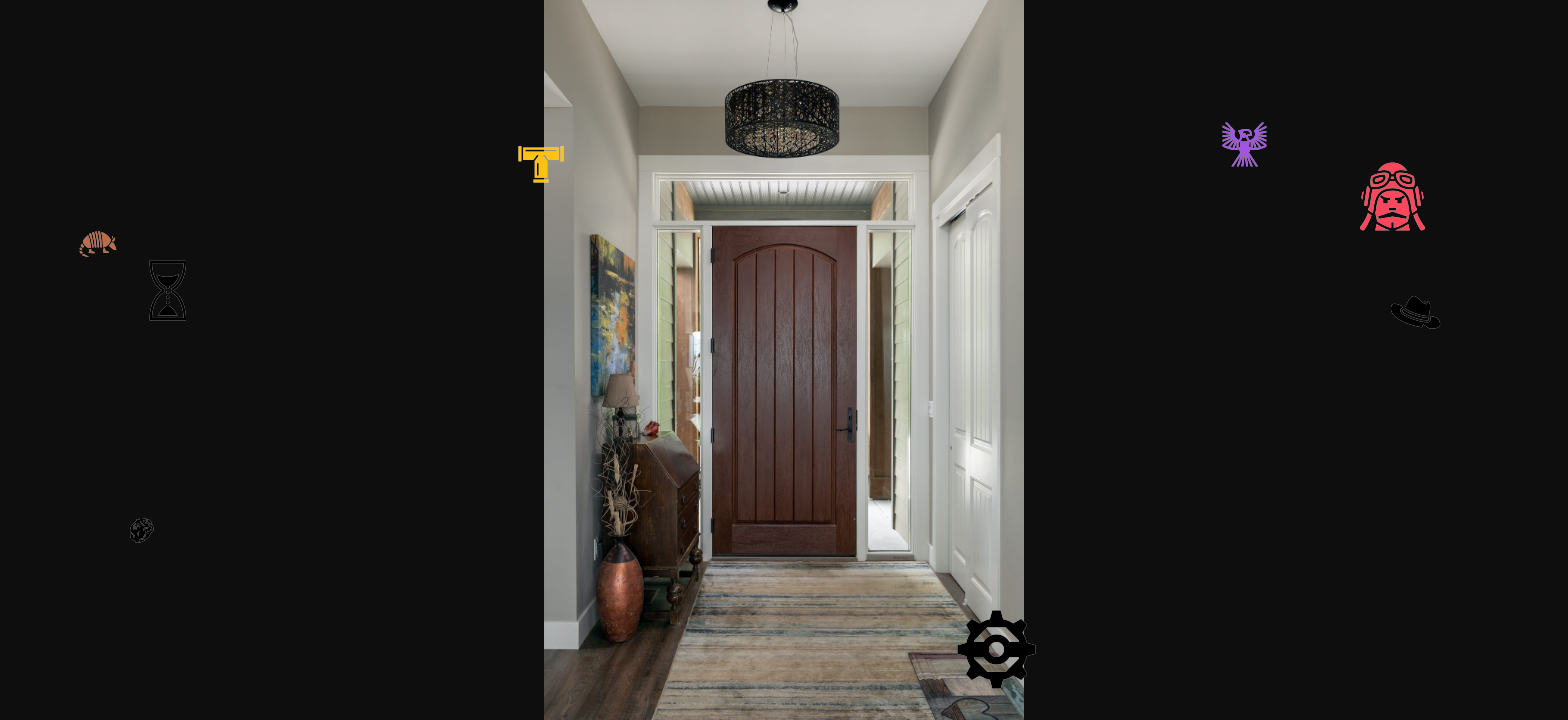  What do you see at coordinates (541, 160) in the screenshot?
I see `indicates a pipe junction or plumbing connection point` at bounding box center [541, 160].